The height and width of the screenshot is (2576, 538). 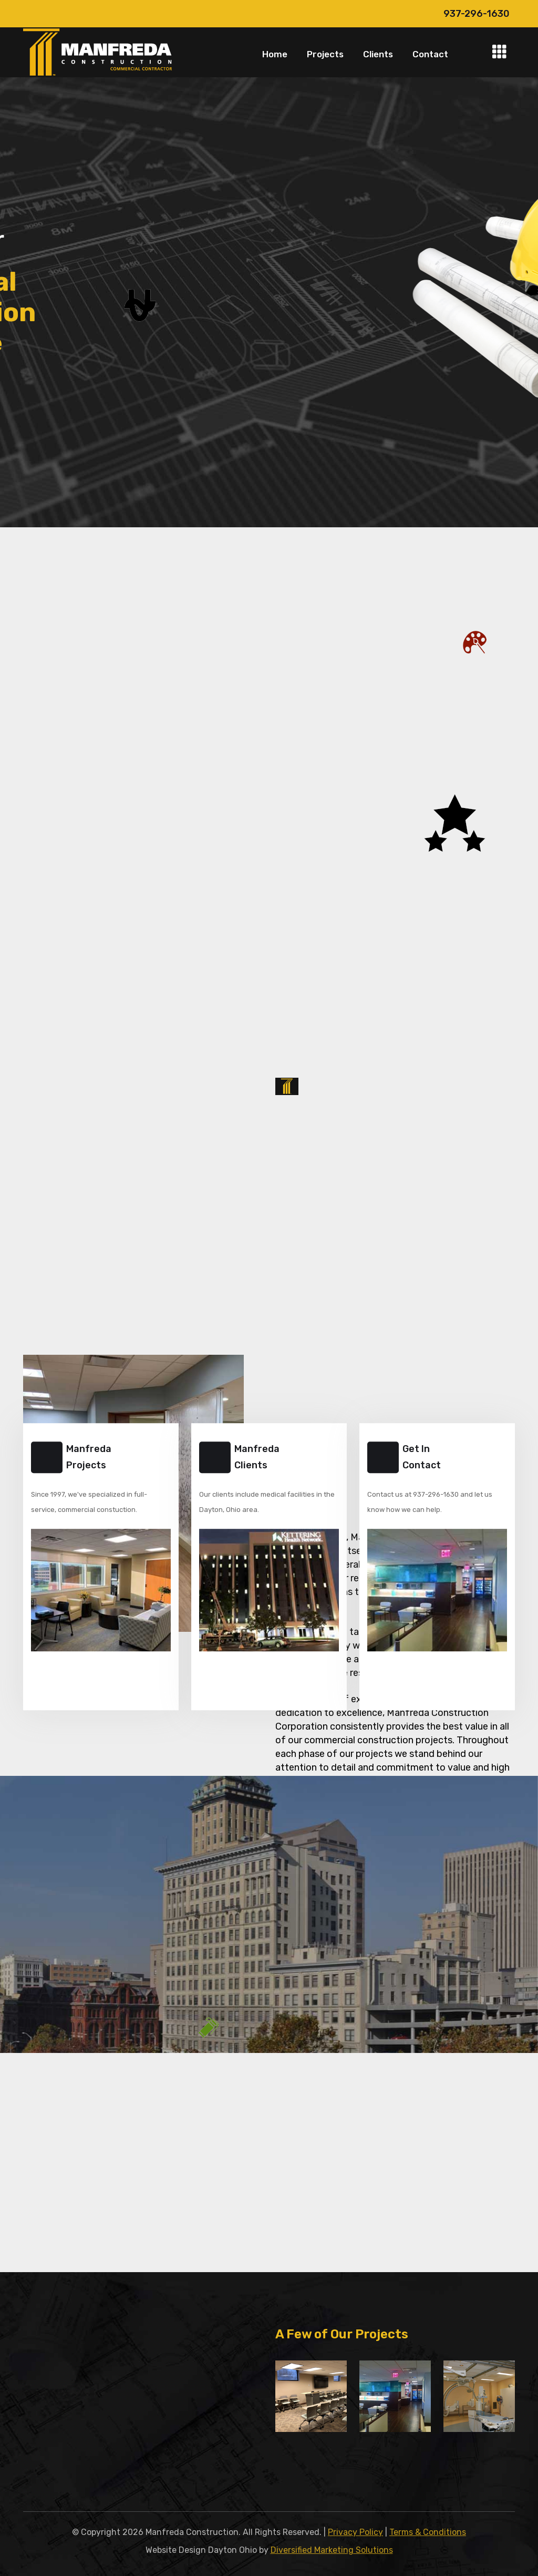 What do you see at coordinates (209, 2028) in the screenshot?
I see `equip stun grenade weapon` at bounding box center [209, 2028].